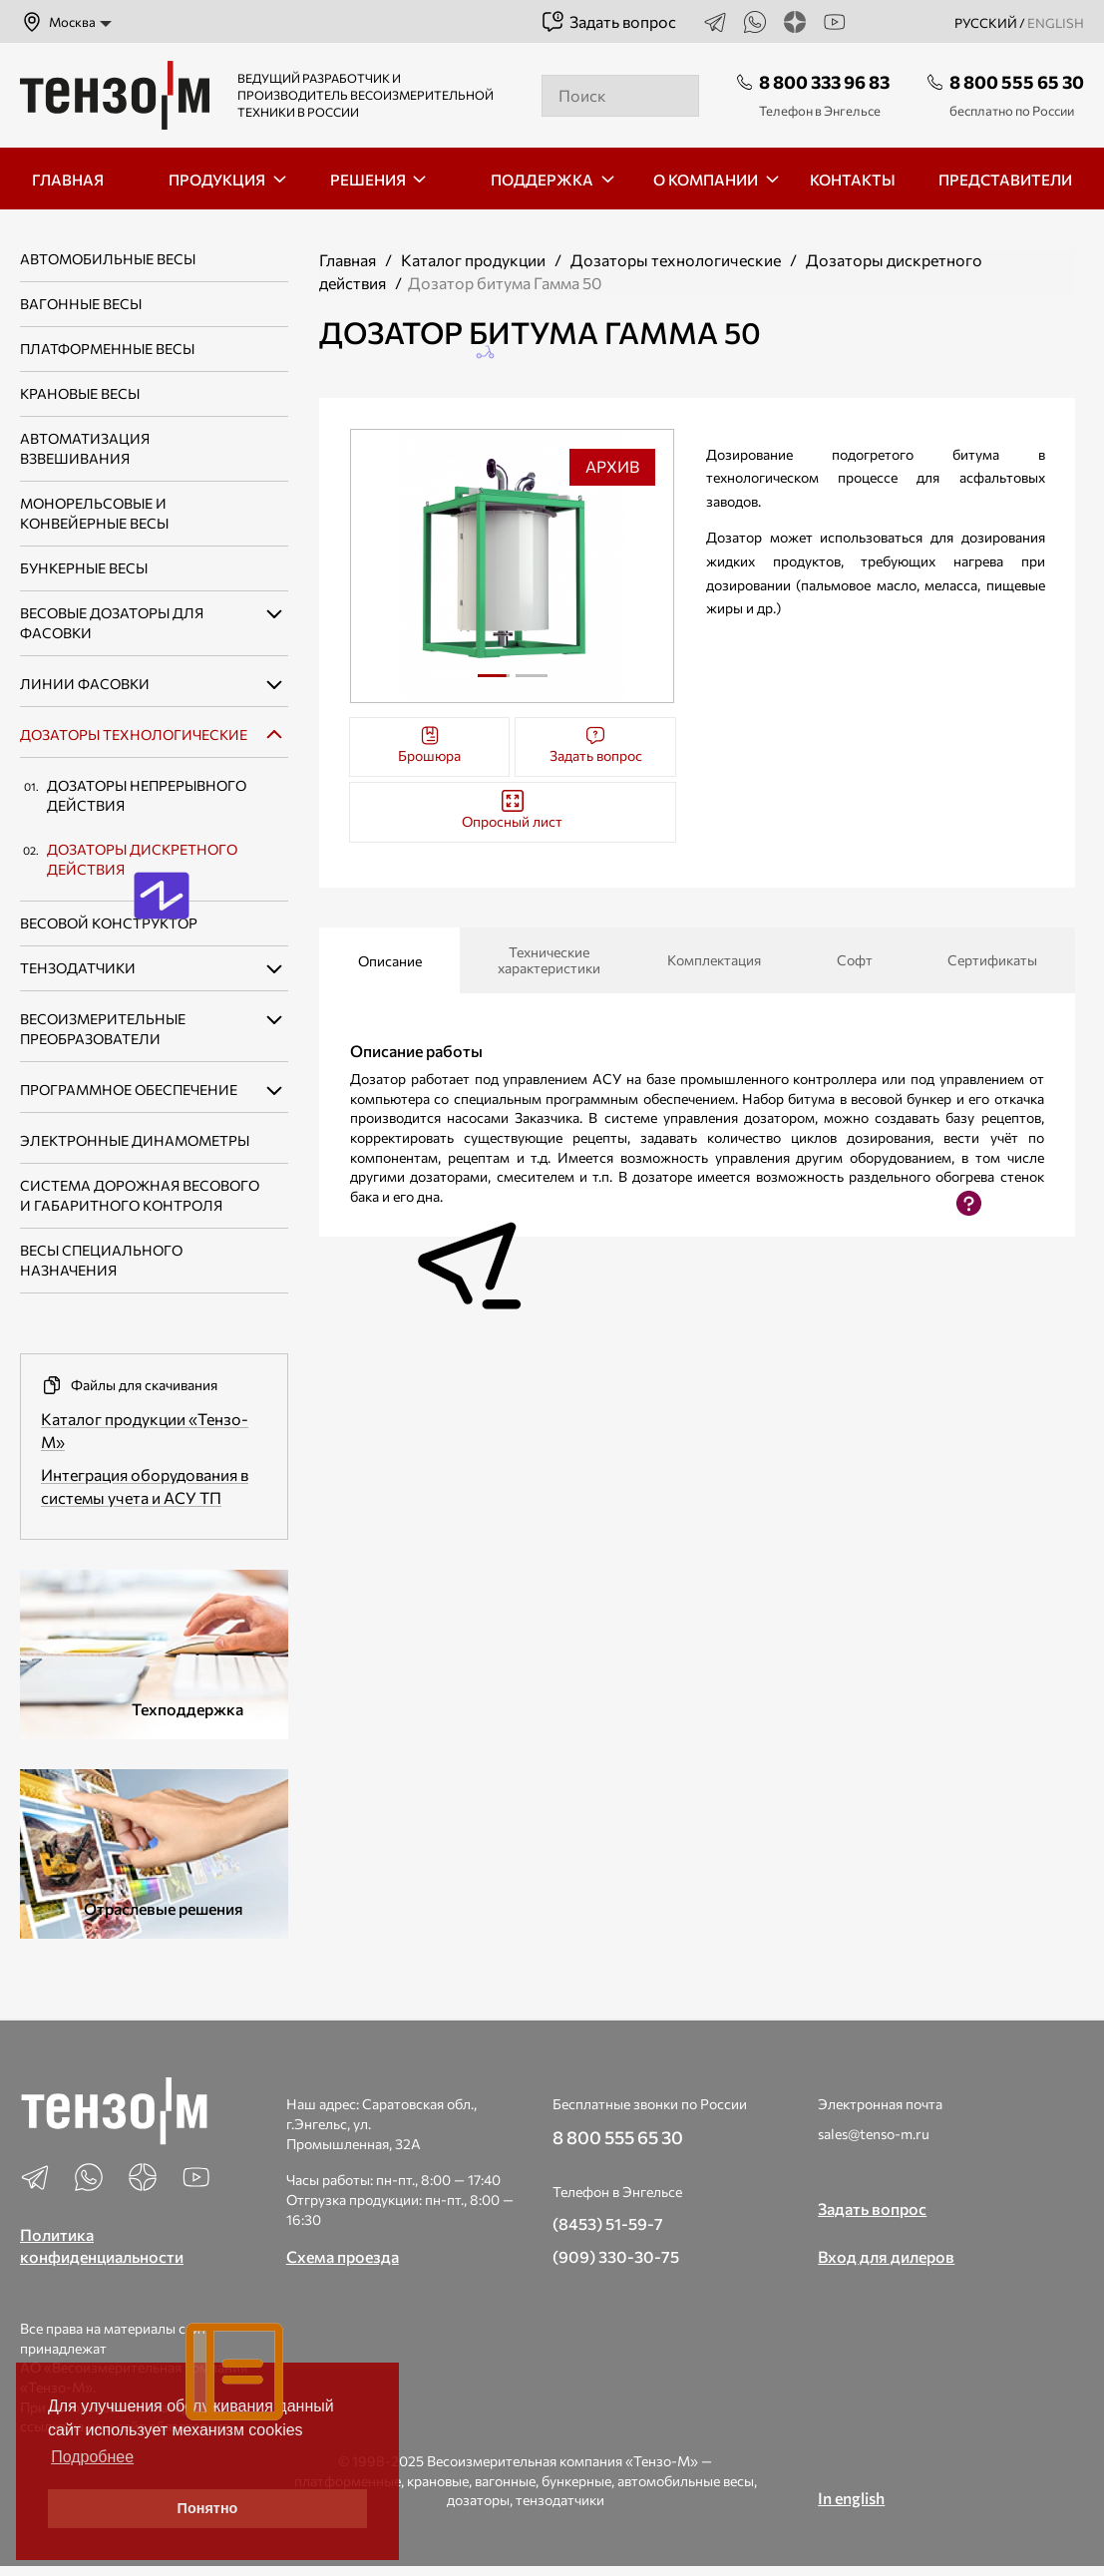 This screenshot has width=1104, height=2576. What do you see at coordinates (468, 1271) in the screenshot?
I see `remove a saved location` at bounding box center [468, 1271].